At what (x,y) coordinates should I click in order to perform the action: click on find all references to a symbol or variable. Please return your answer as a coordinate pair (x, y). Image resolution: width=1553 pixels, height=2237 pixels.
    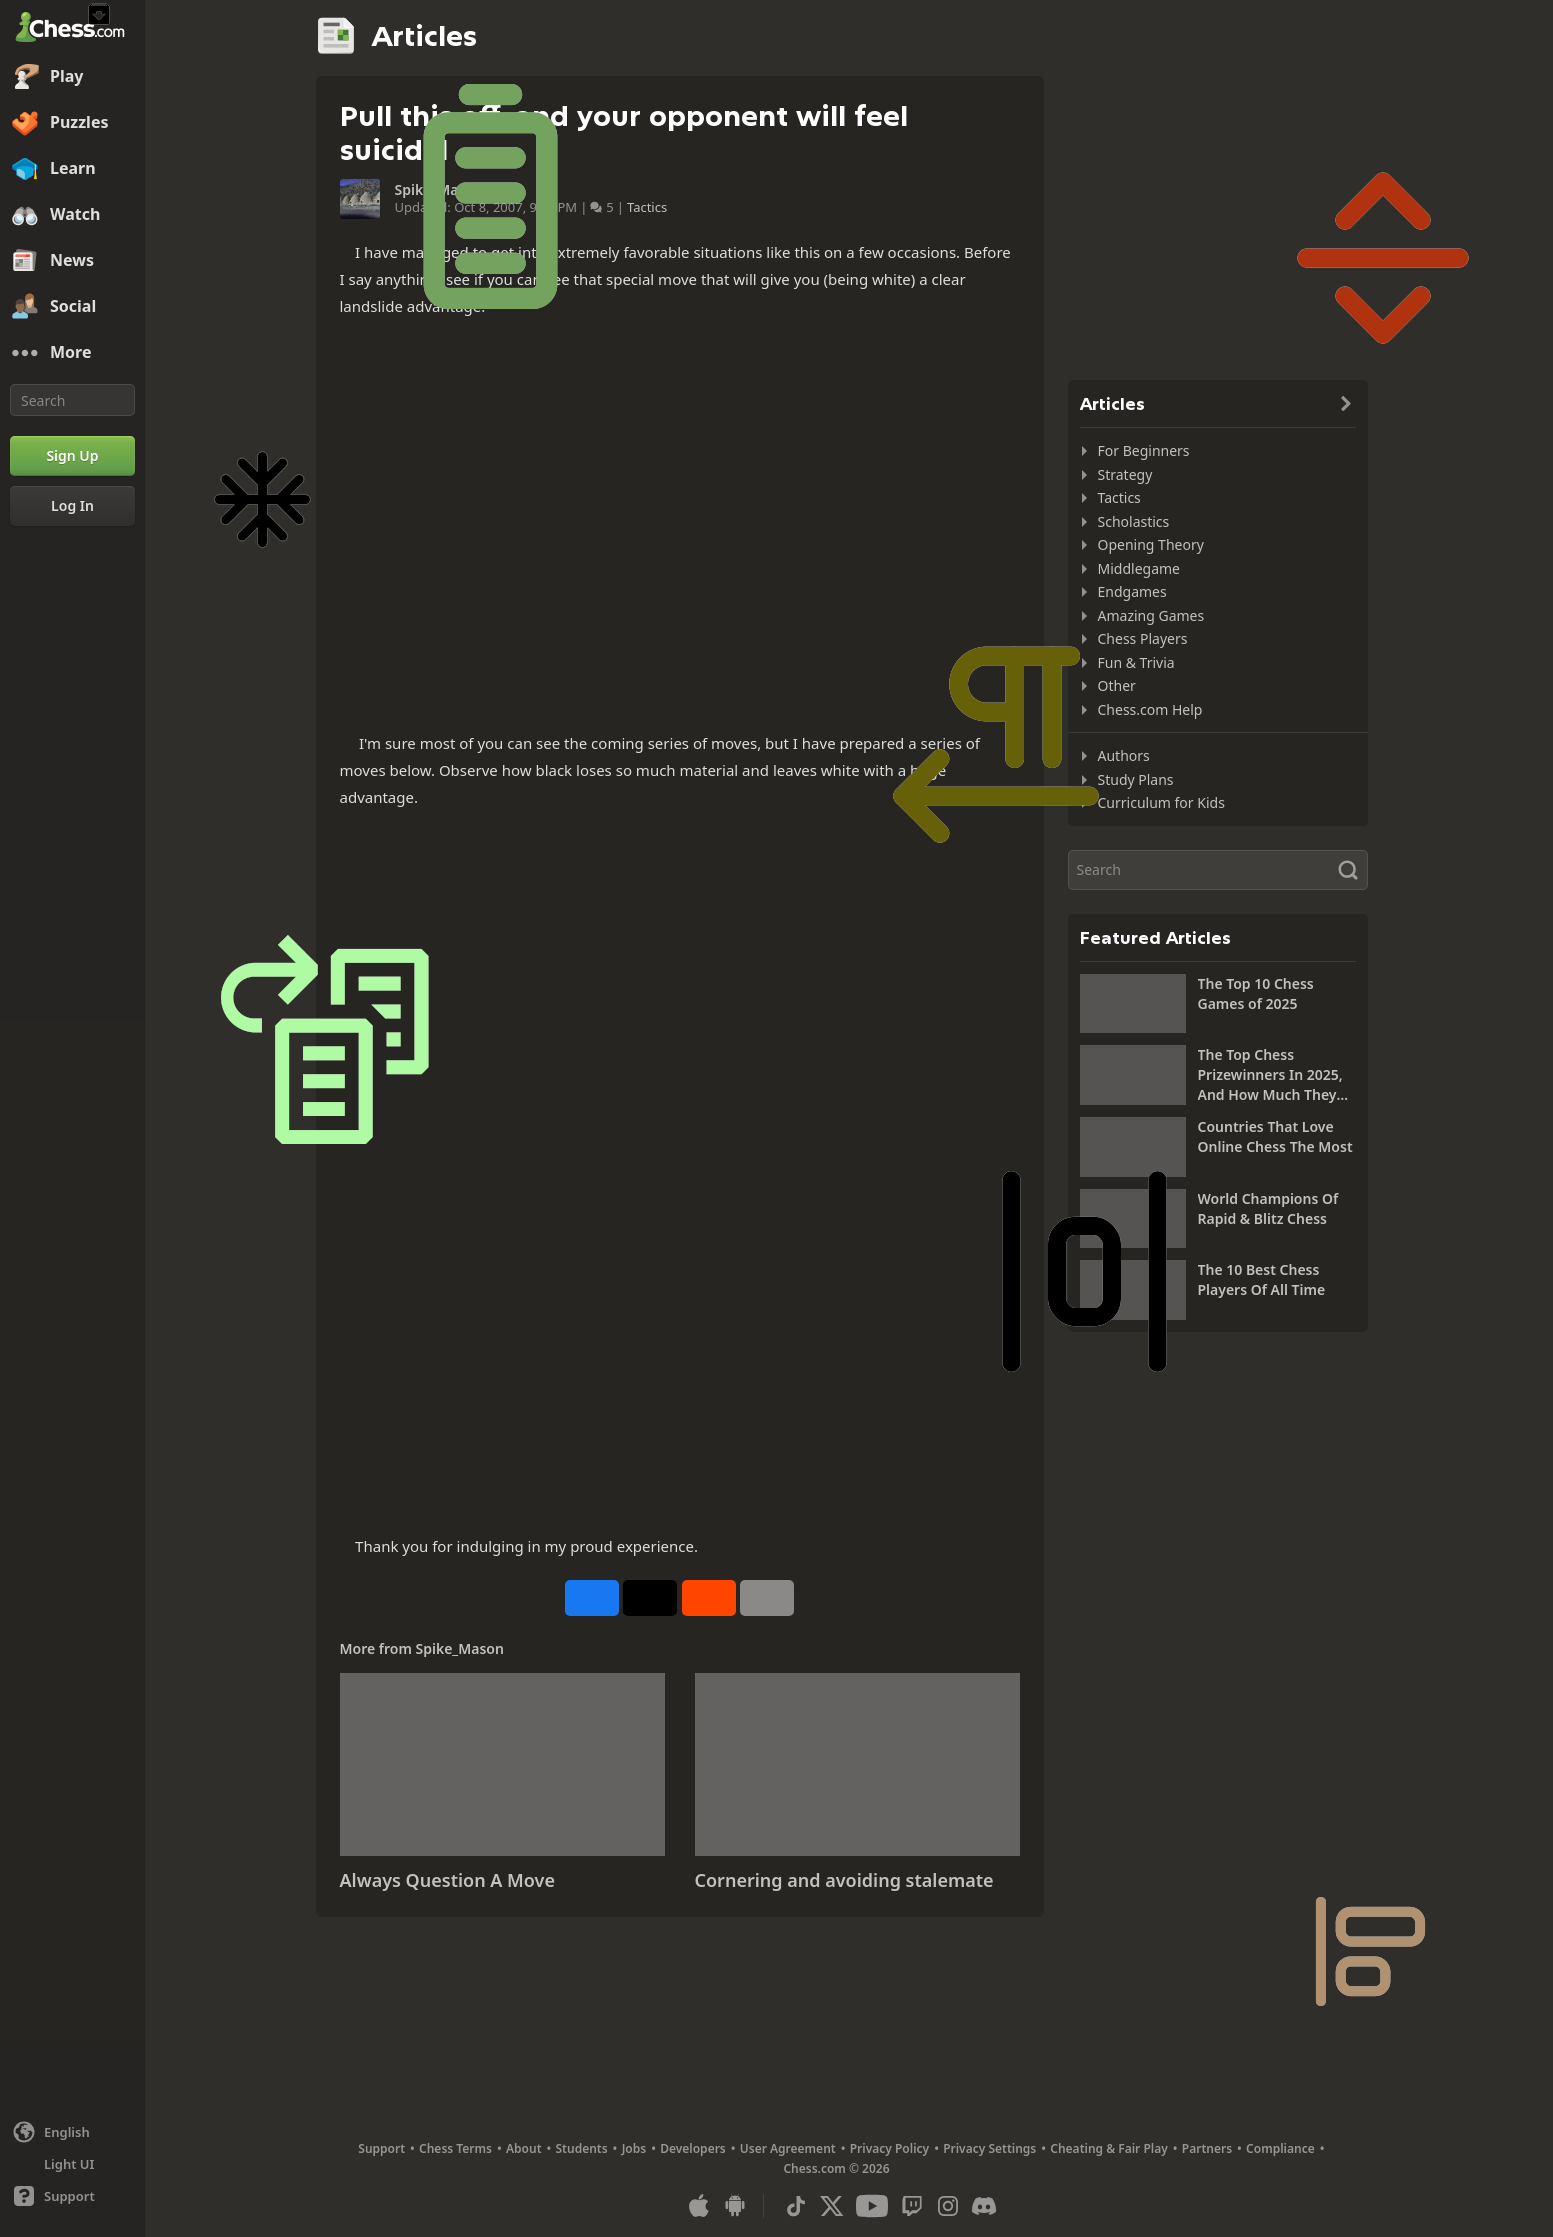
    Looking at the image, I should click on (325, 1039).